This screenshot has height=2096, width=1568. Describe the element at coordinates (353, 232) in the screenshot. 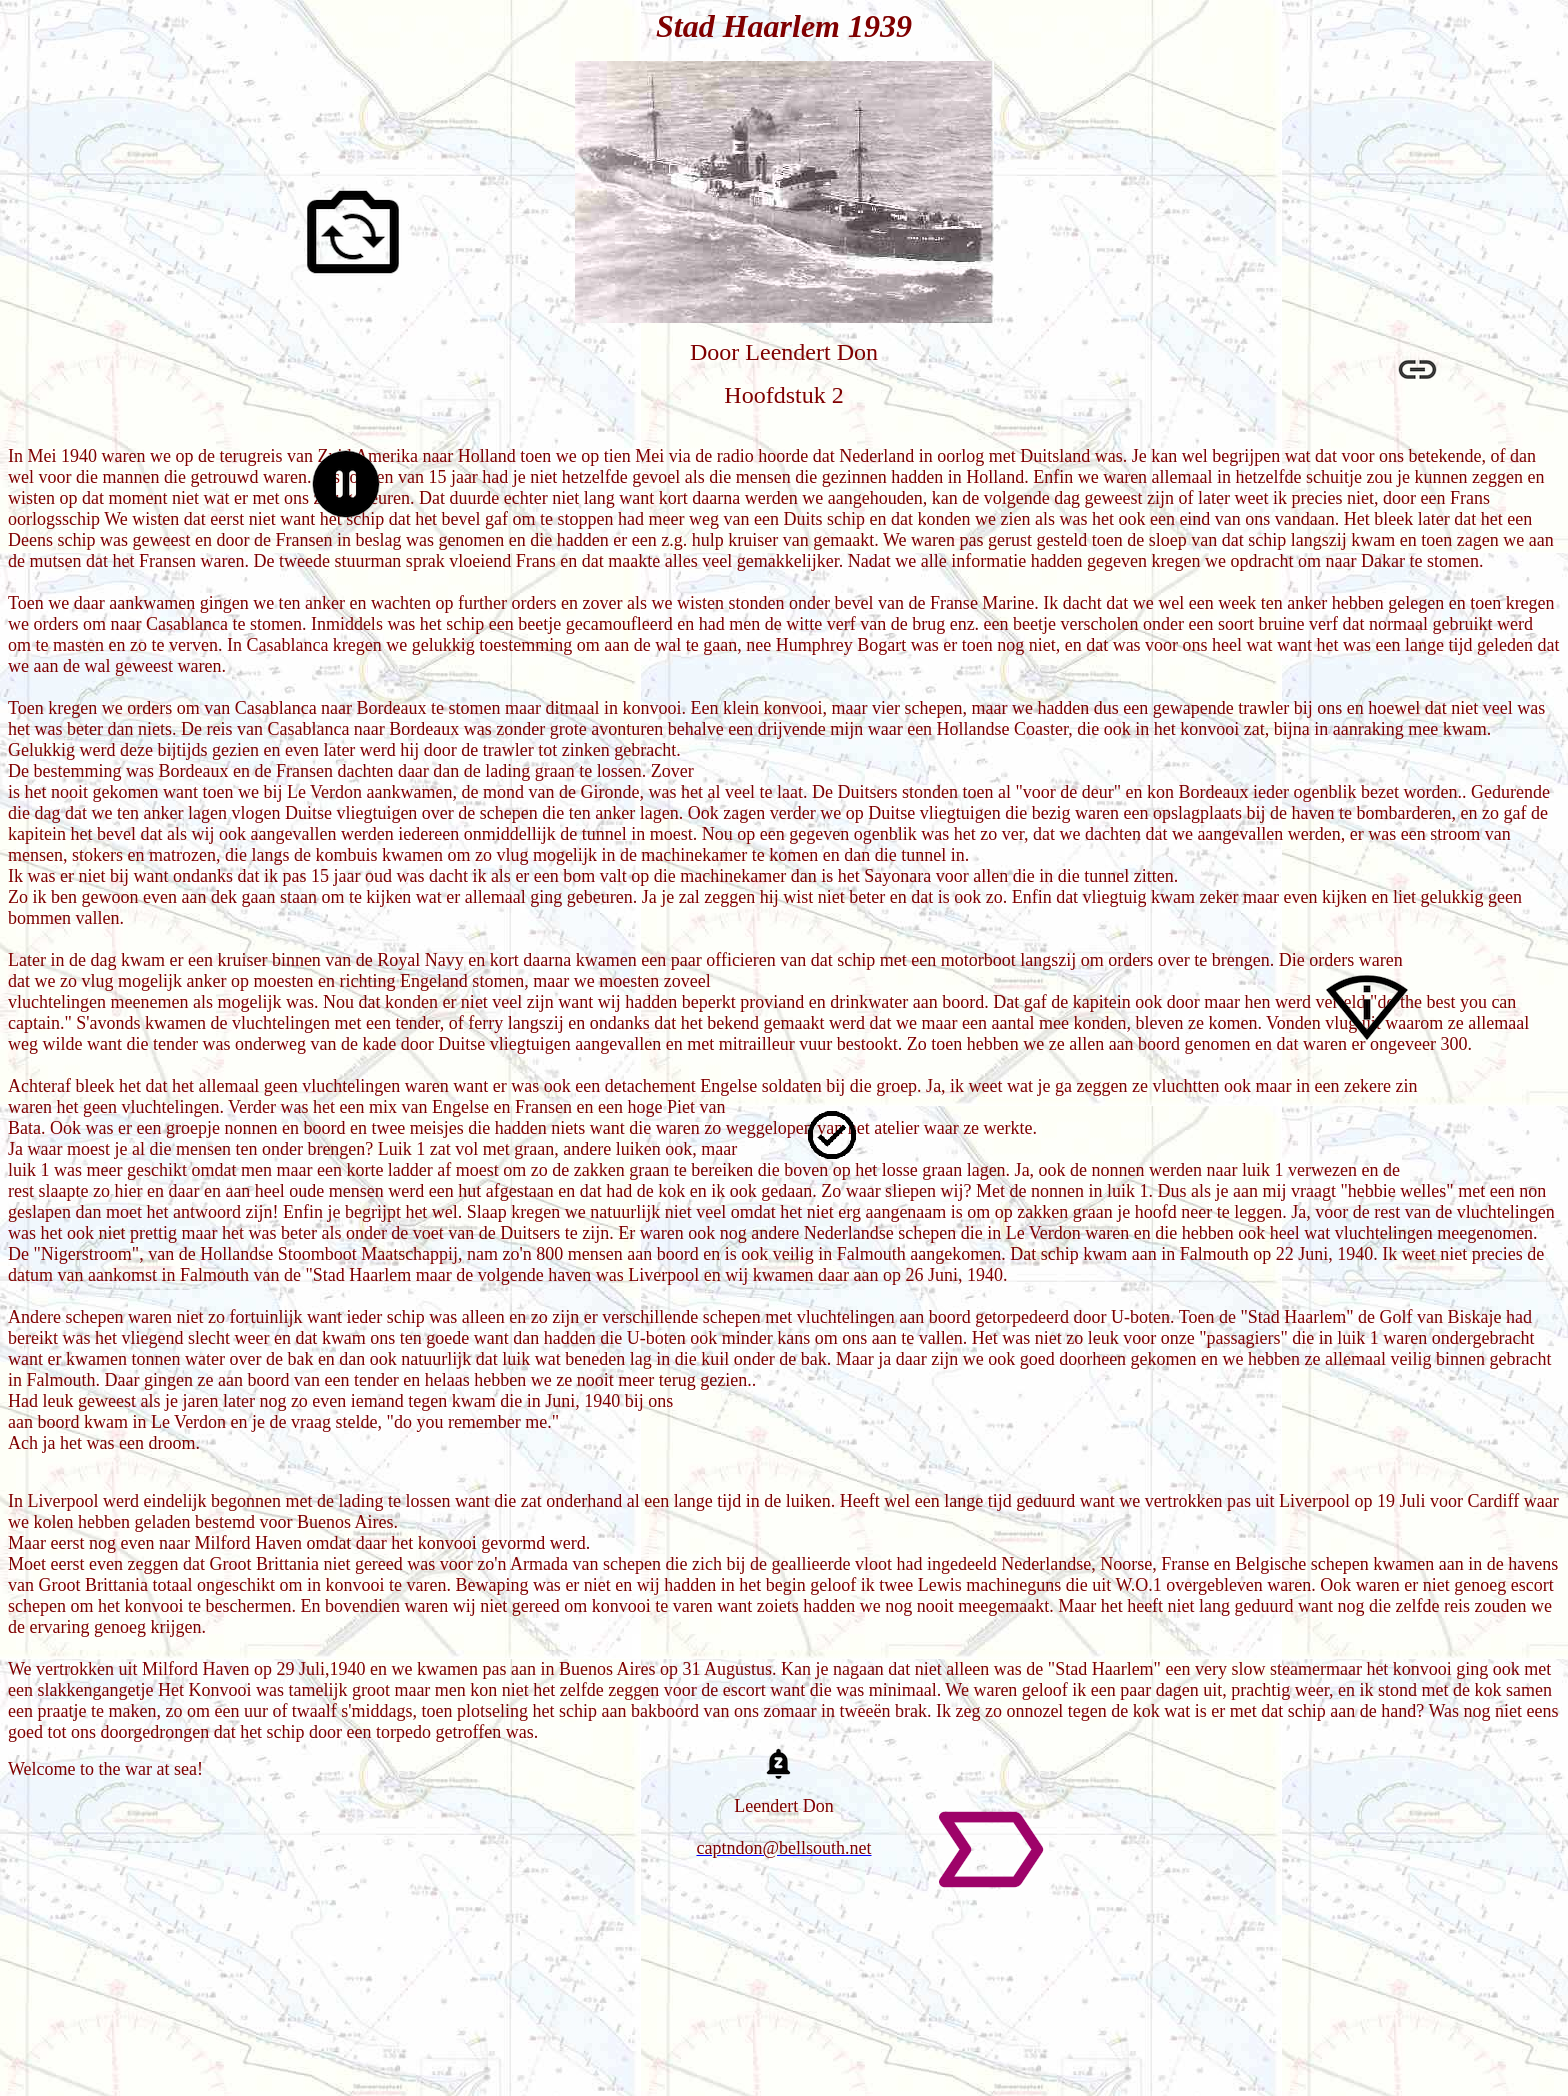

I see `switch between front and rear camera` at that location.